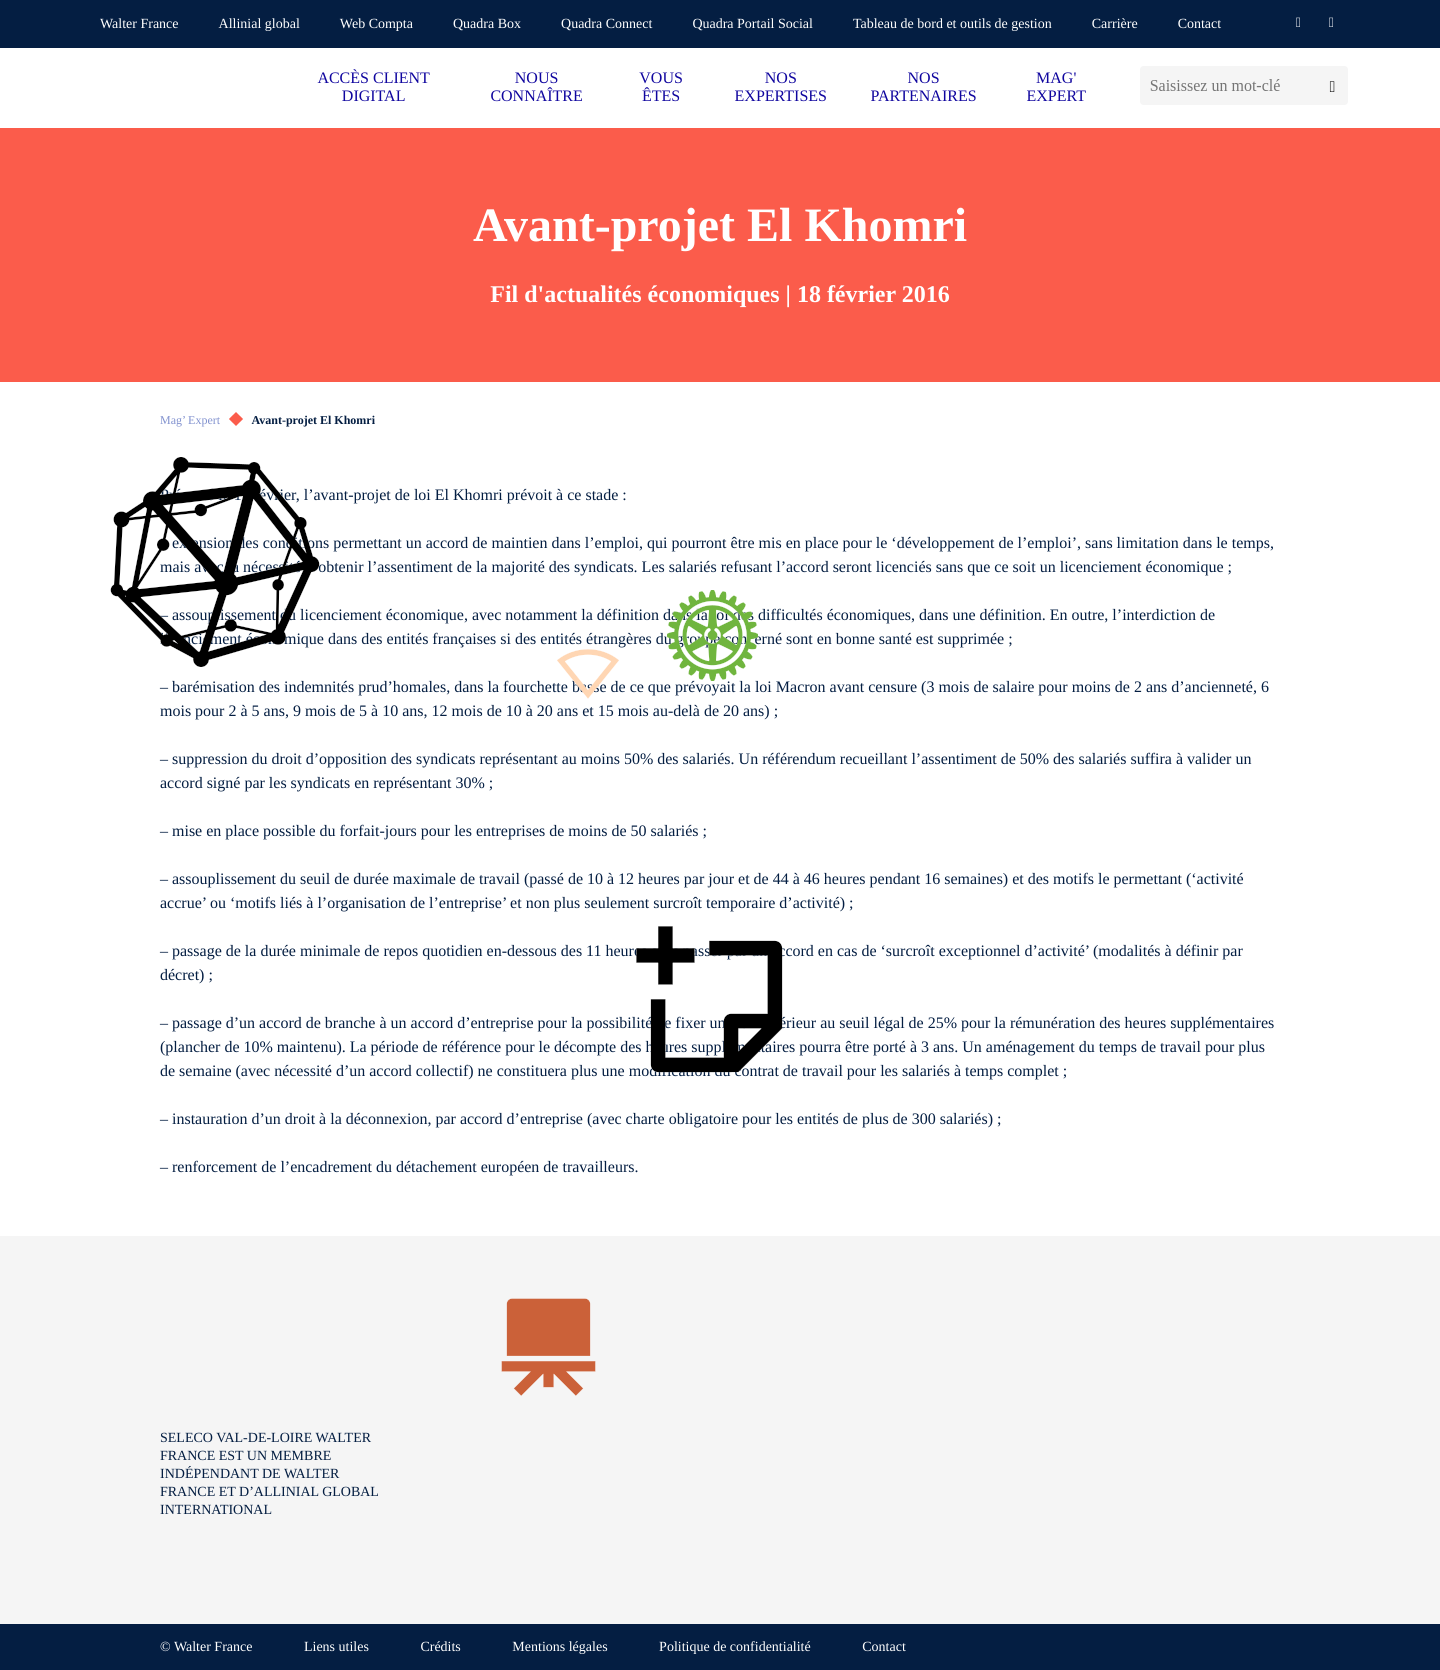  Describe the element at coordinates (712, 635) in the screenshot. I see `Rotary International organization logo` at that location.